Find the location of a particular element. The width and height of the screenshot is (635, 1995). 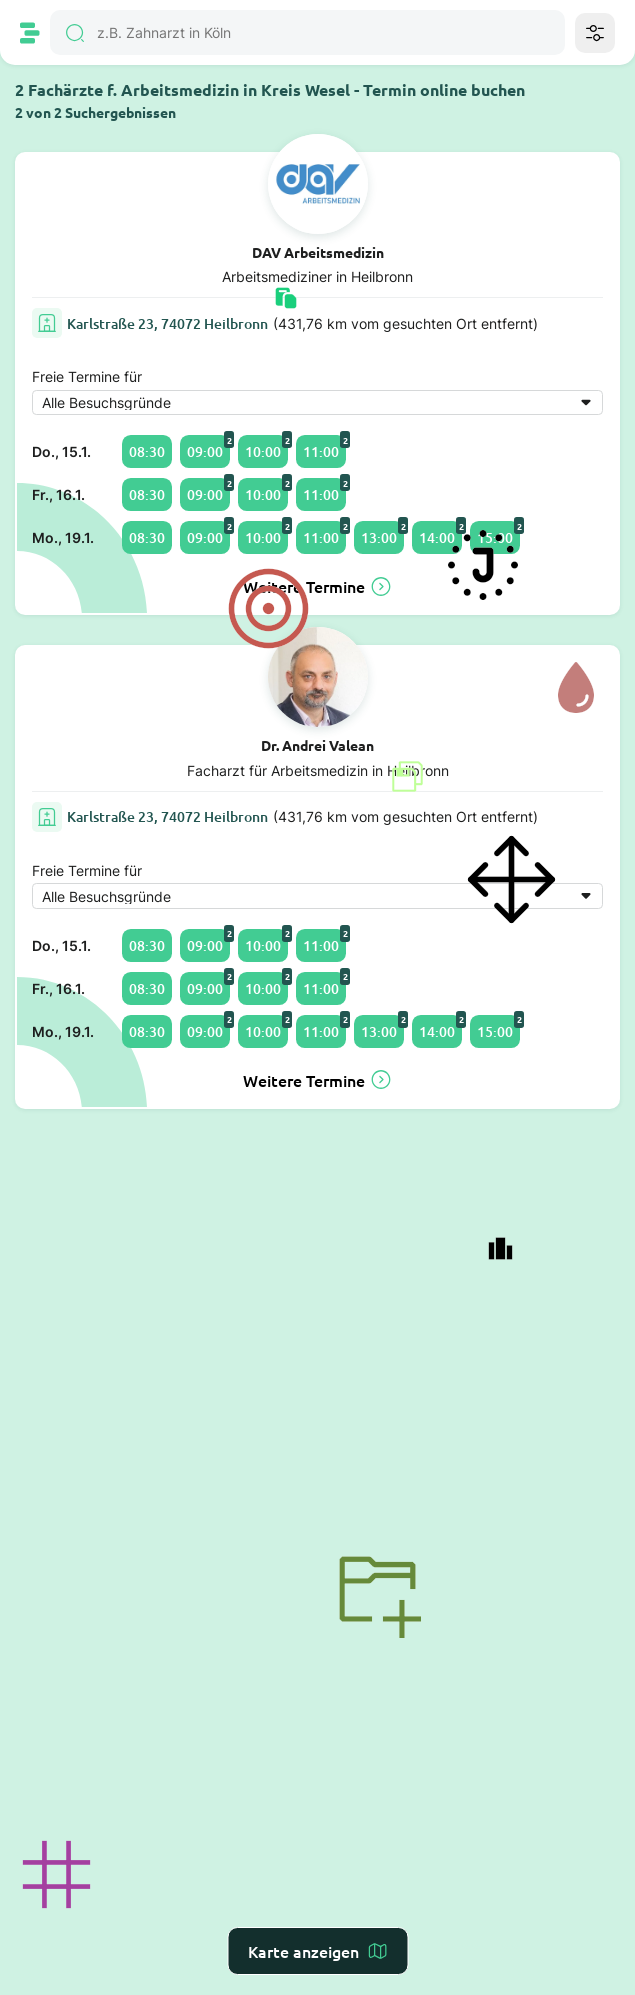

copy content to clipboard is located at coordinates (286, 298).